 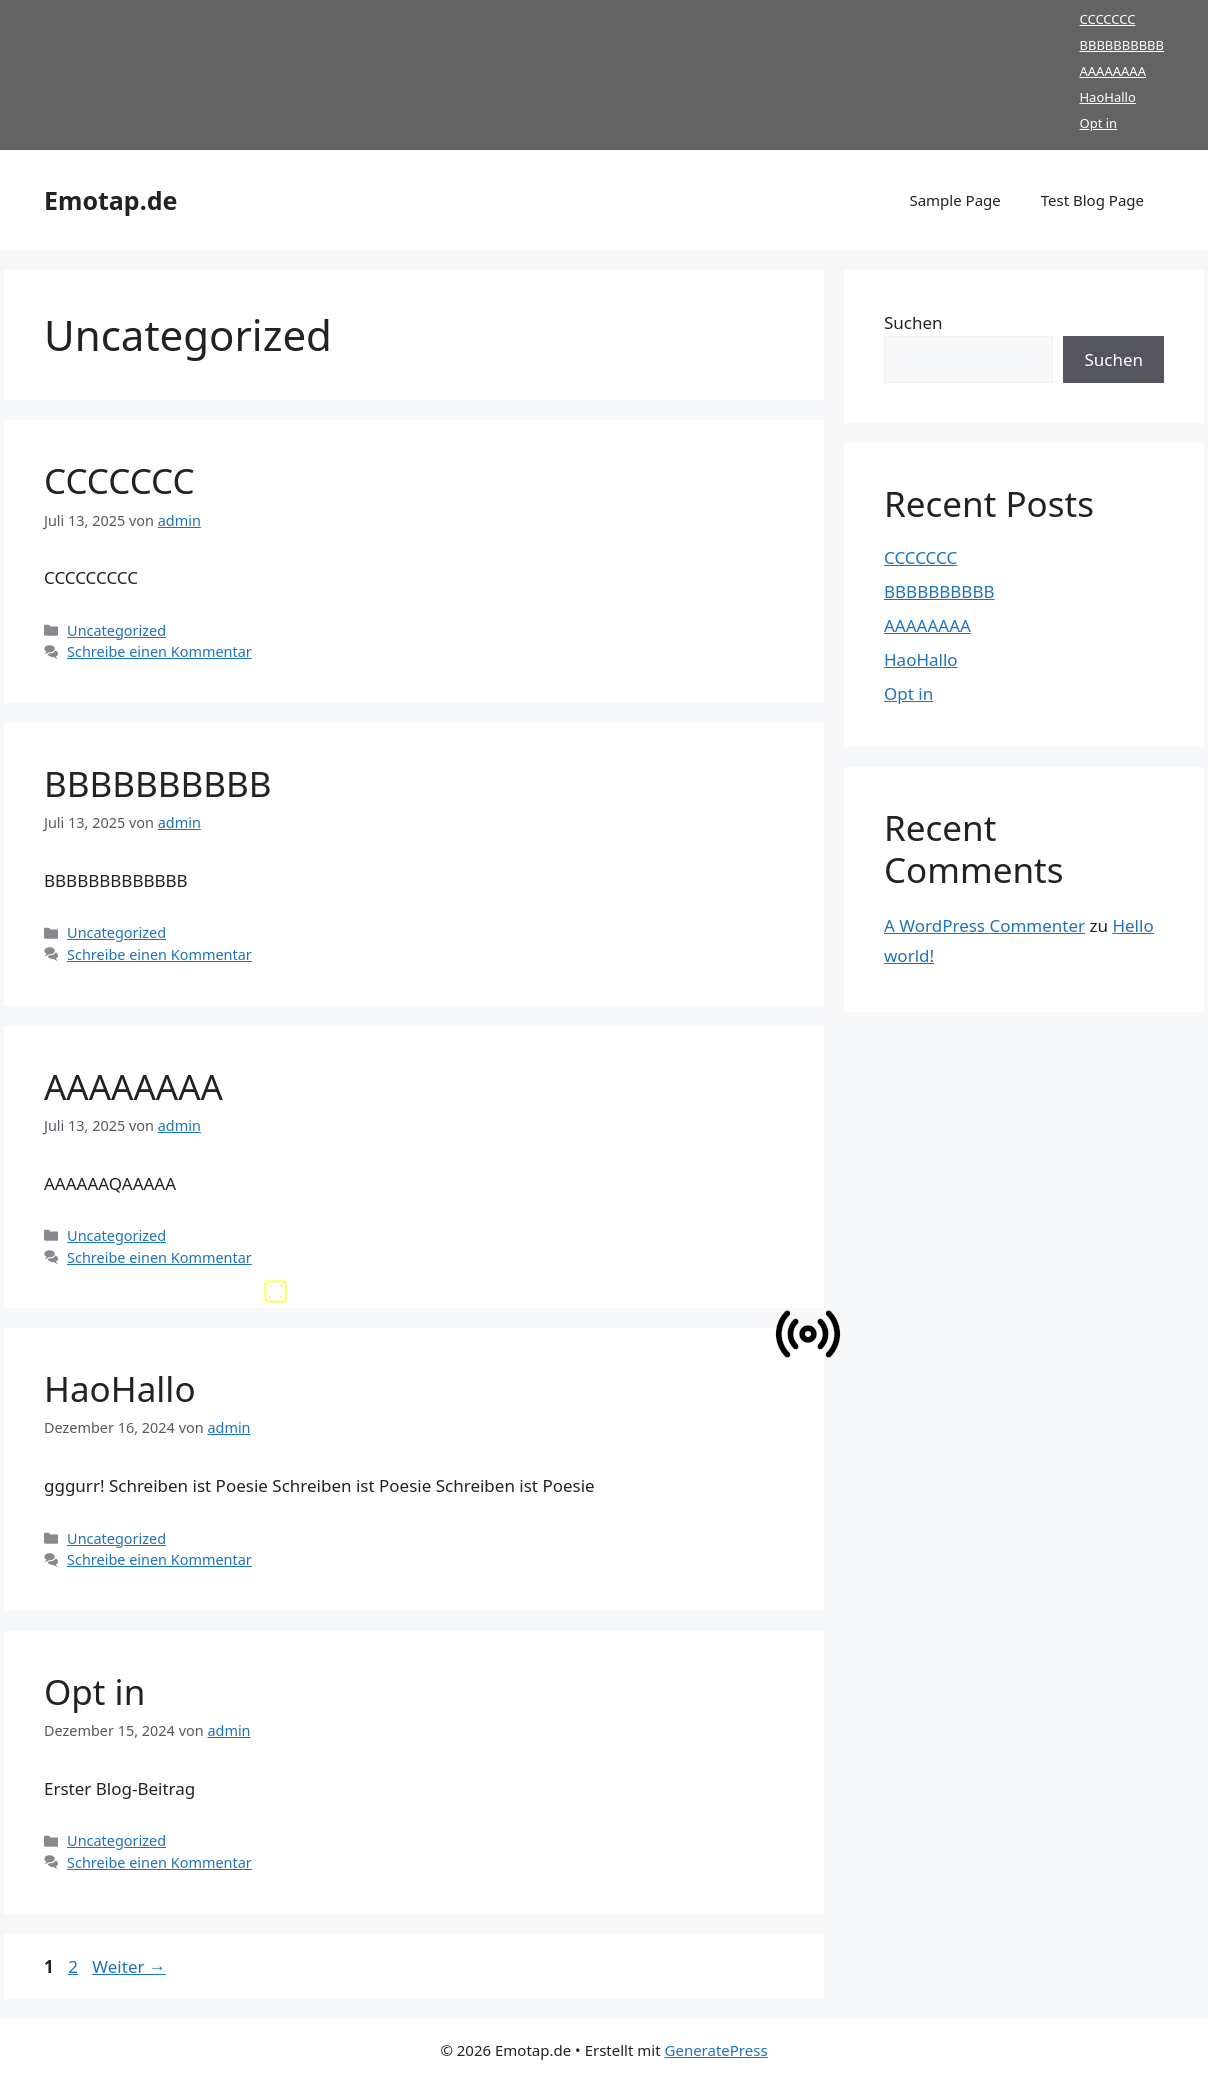 I want to click on access radio or audio streaming, so click(x=808, y=1334).